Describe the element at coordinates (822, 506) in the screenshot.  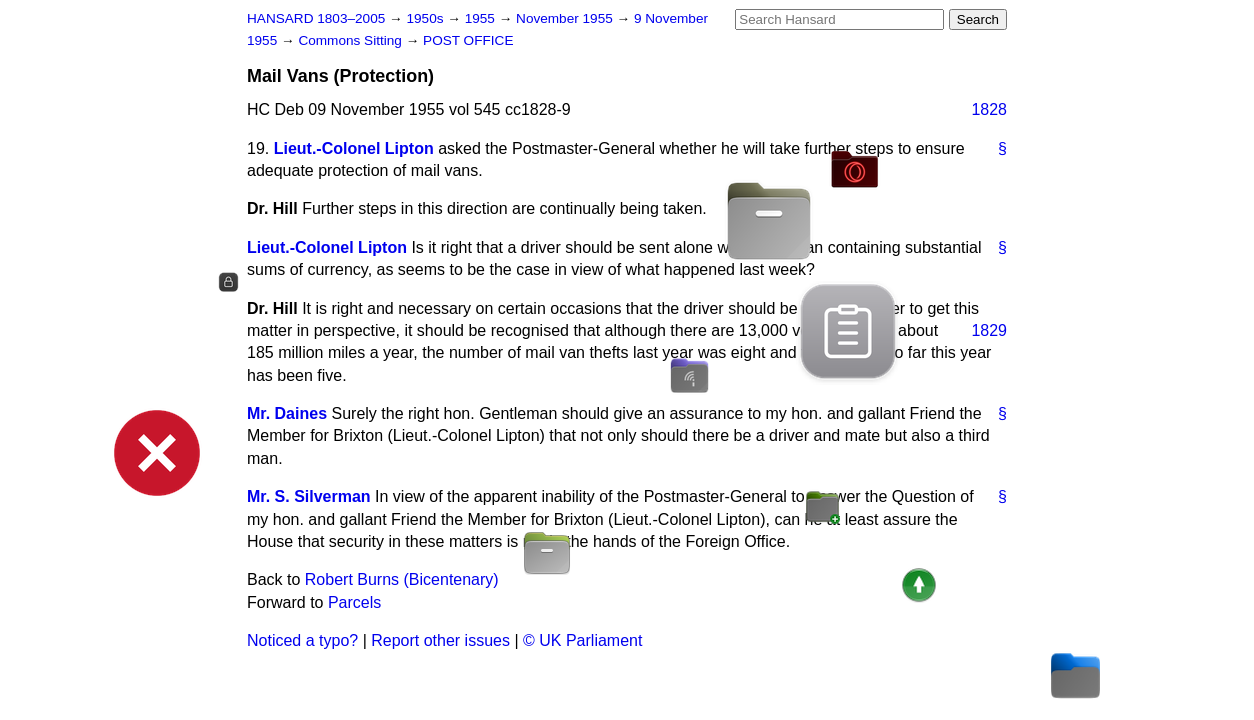
I see `create a new folder` at that location.